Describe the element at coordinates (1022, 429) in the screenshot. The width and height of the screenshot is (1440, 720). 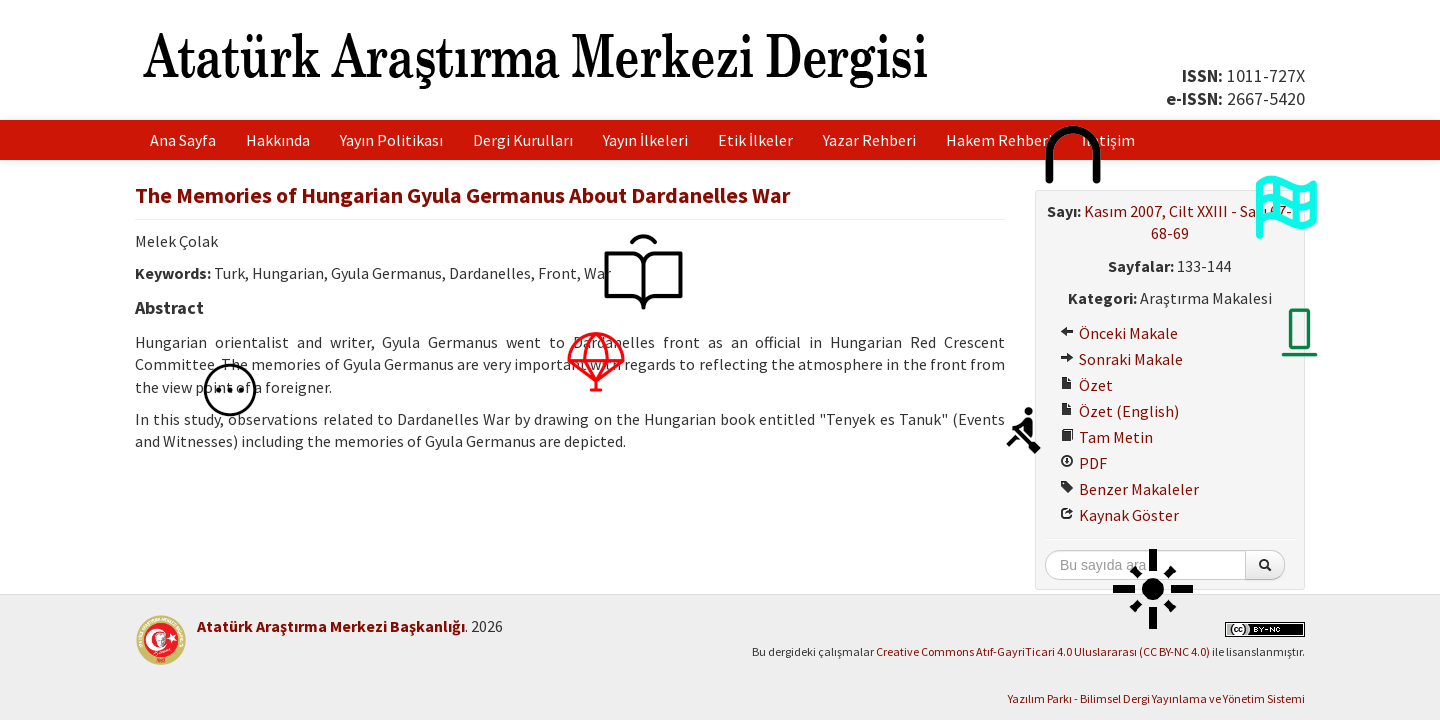
I see `access rowing or kayaking activities` at that location.